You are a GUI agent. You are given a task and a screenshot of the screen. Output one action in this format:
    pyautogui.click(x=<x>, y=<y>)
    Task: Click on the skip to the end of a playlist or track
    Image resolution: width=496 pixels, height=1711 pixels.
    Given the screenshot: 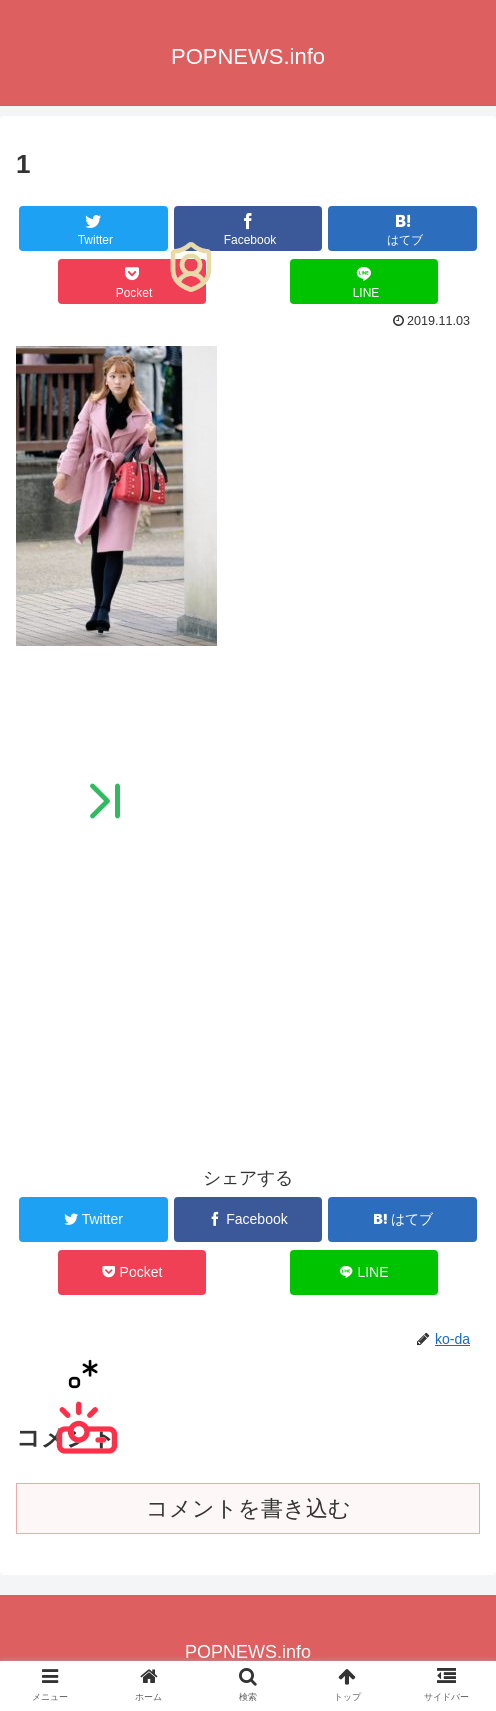 What is the action you would take?
    pyautogui.click(x=105, y=801)
    